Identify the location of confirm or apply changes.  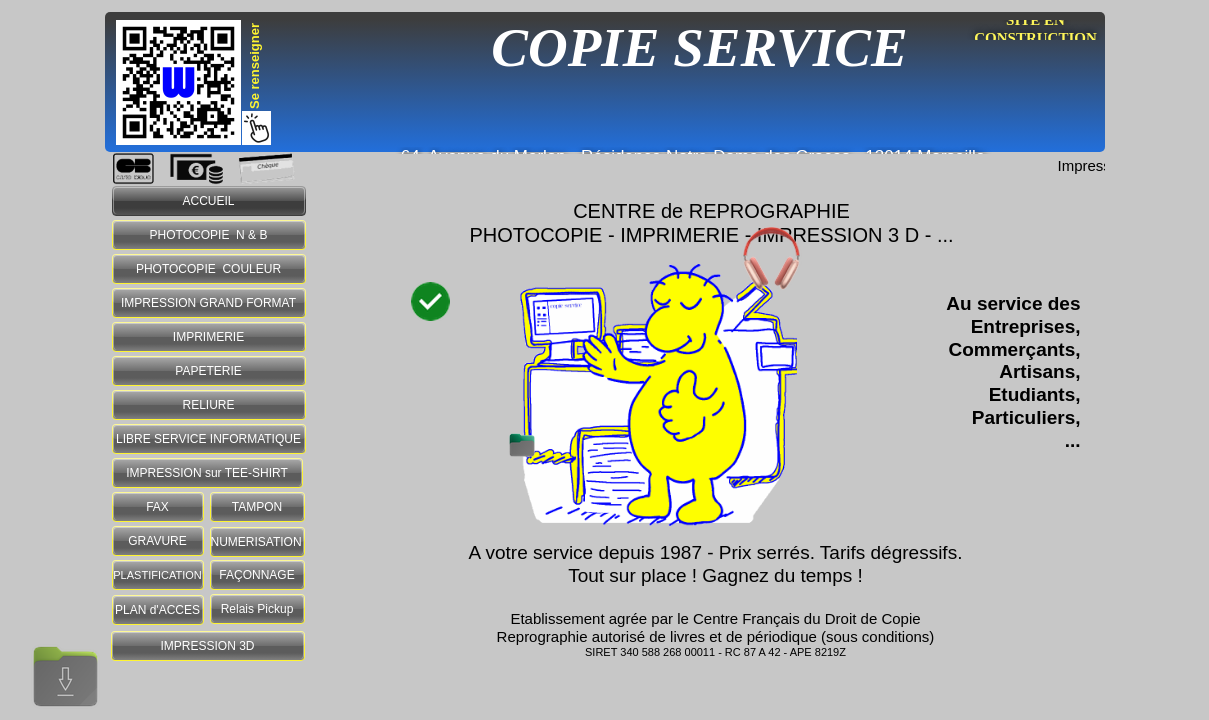
(430, 301).